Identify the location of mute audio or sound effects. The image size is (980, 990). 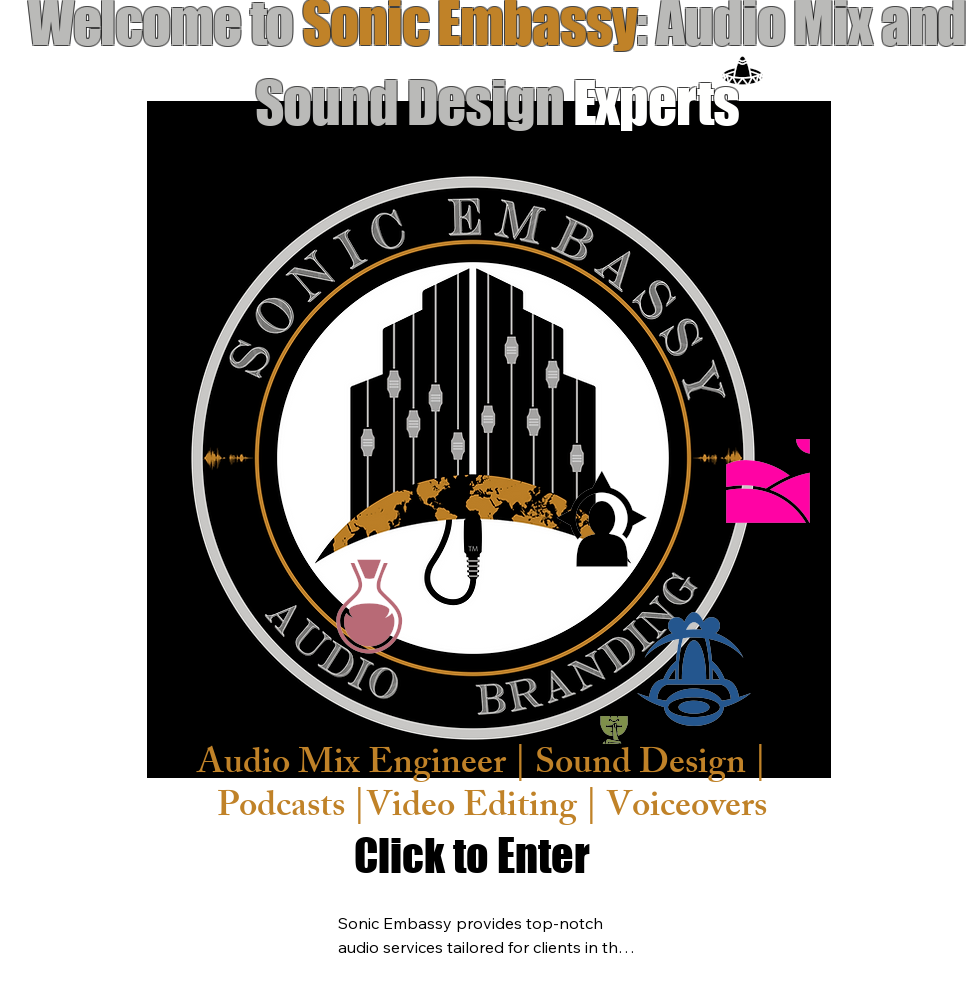
(614, 730).